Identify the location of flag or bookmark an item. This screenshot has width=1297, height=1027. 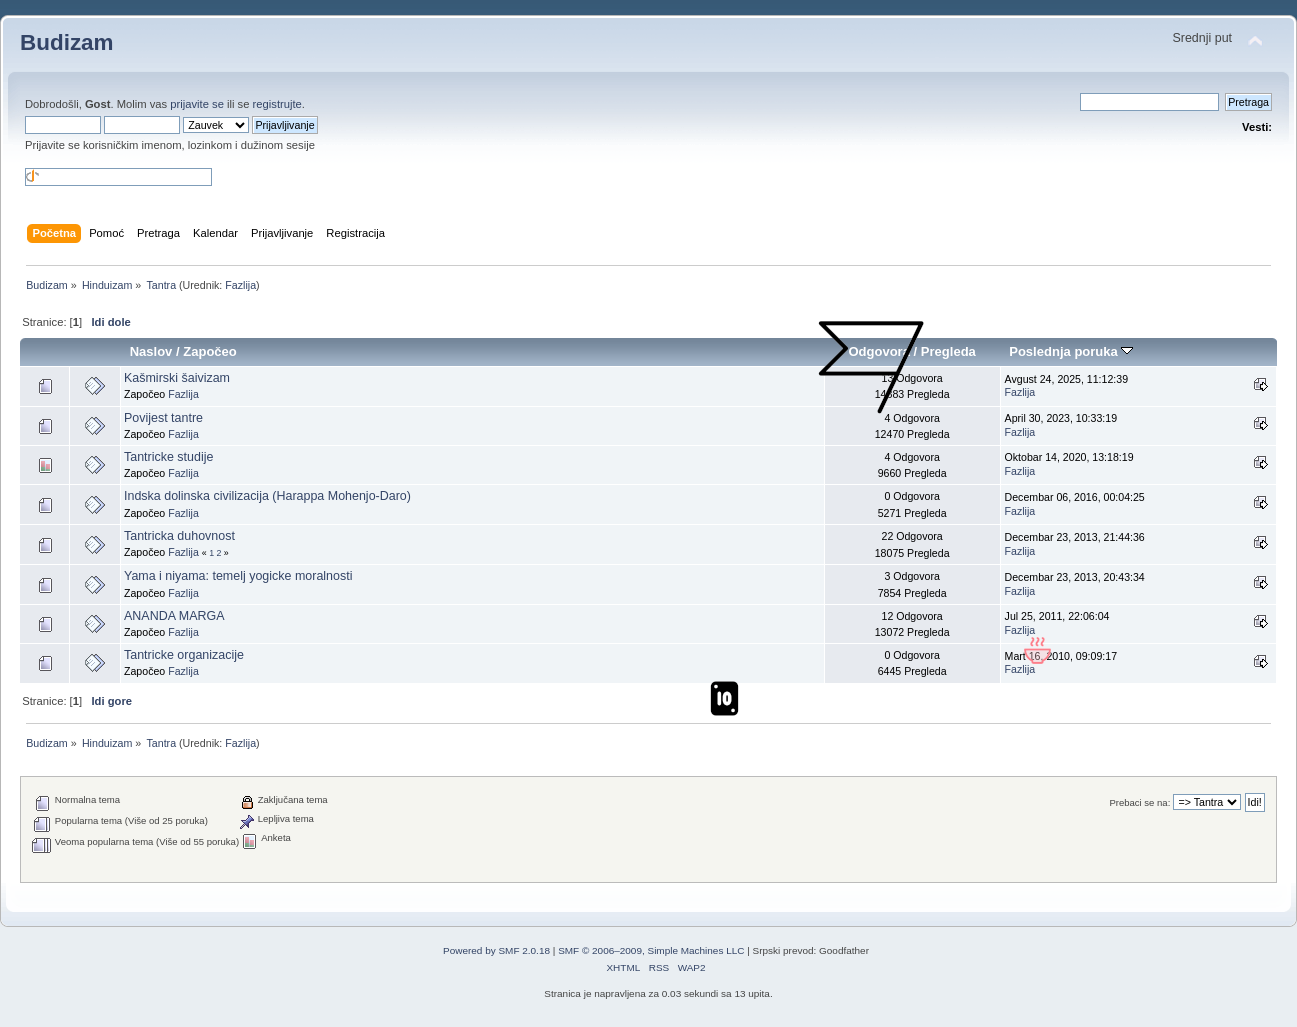
(867, 361).